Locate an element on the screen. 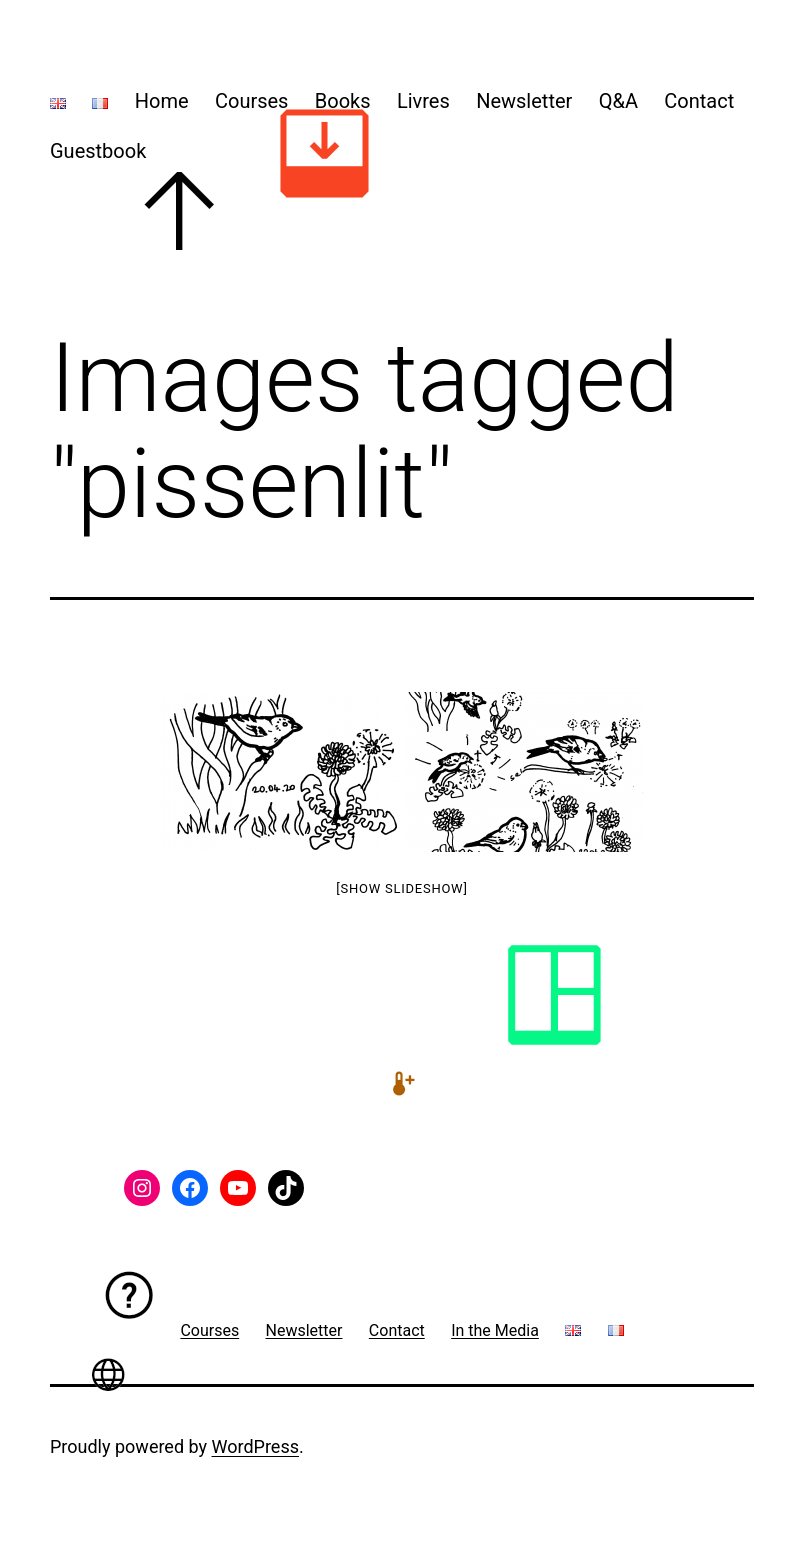 The height and width of the screenshot is (1544, 804). open tmux terminal session is located at coordinates (558, 995).